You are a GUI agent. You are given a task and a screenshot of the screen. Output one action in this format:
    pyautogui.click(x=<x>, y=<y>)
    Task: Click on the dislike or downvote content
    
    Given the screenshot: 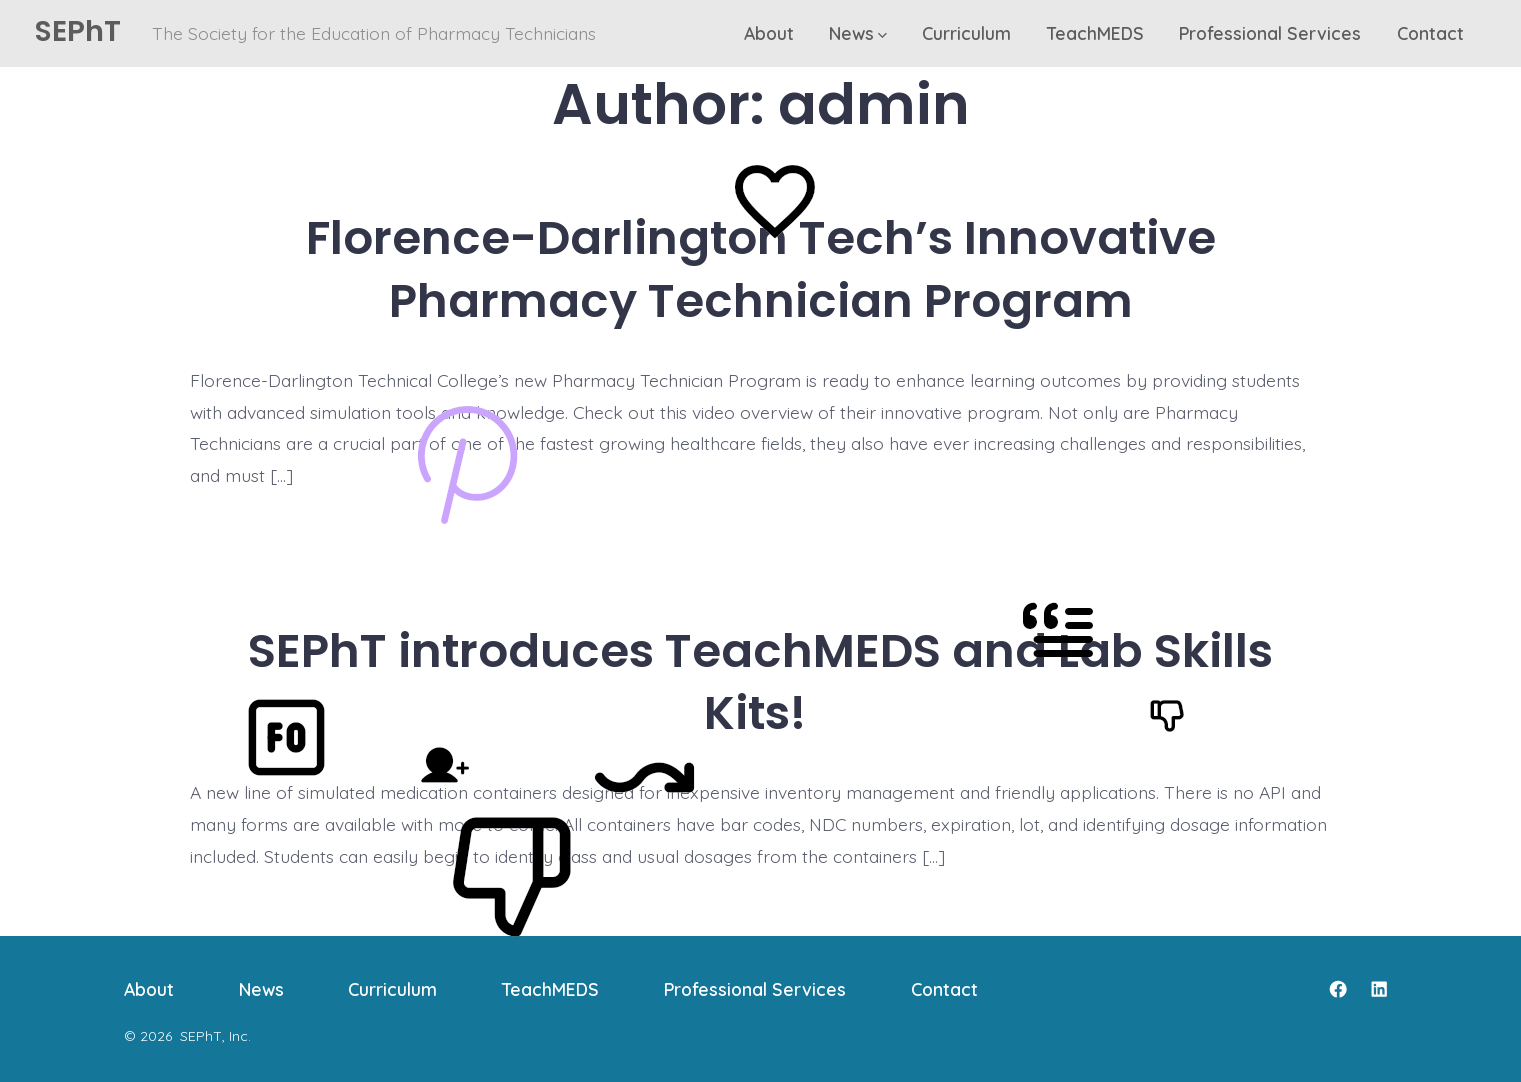 What is the action you would take?
    pyautogui.click(x=1168, y=716)
    